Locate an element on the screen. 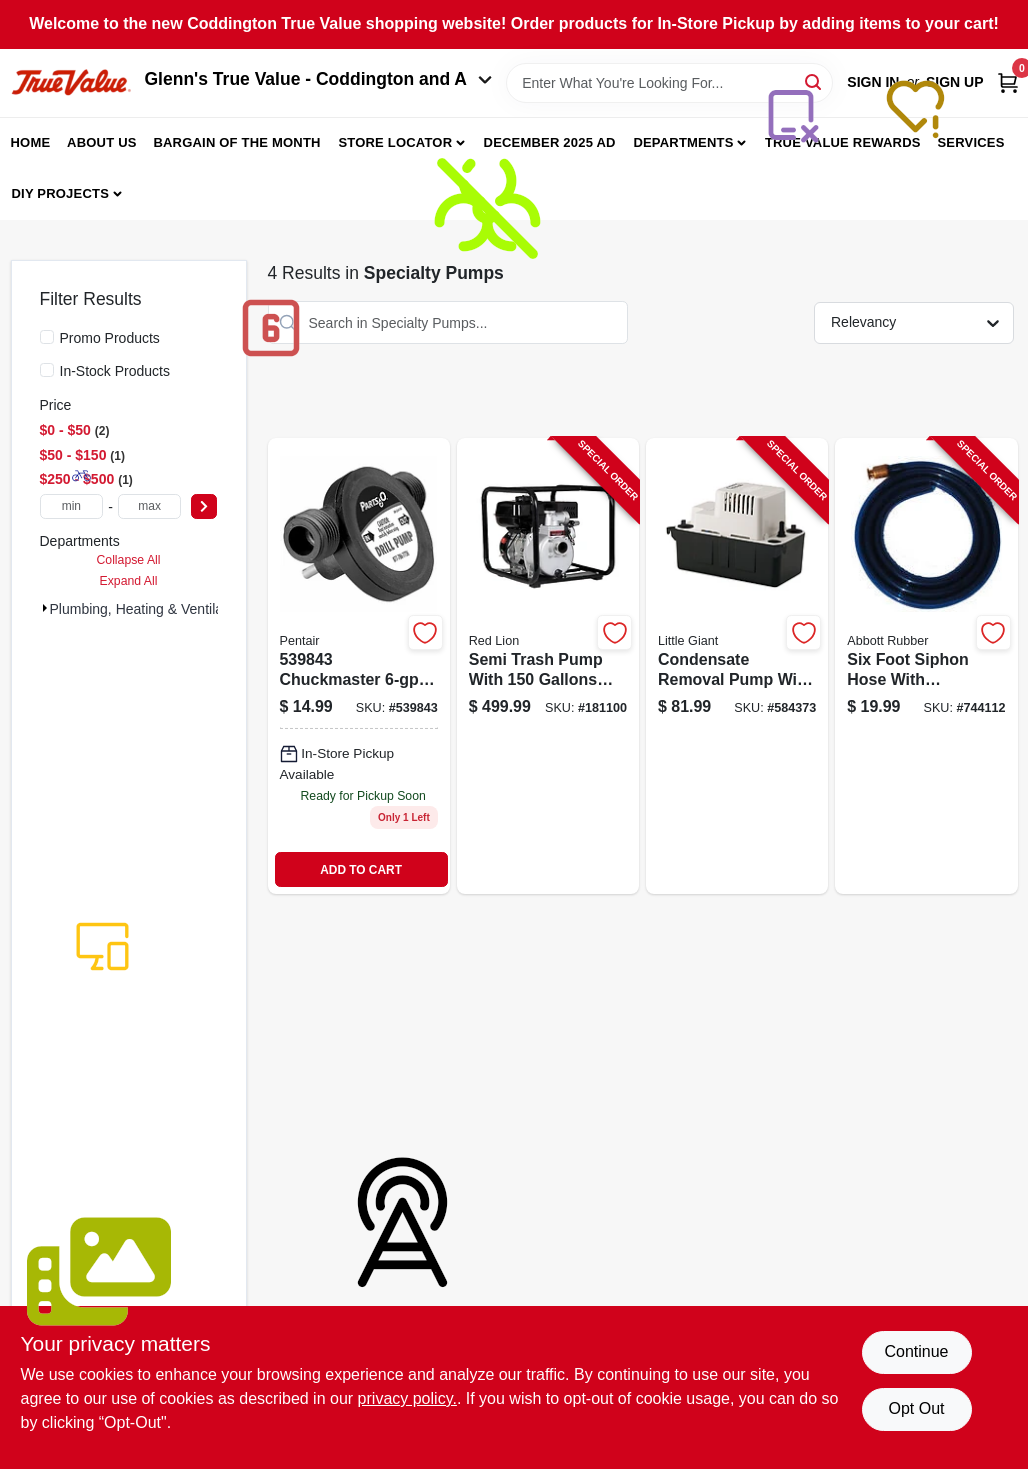  access photo and video gallery is located at coordinates (99, 1275).